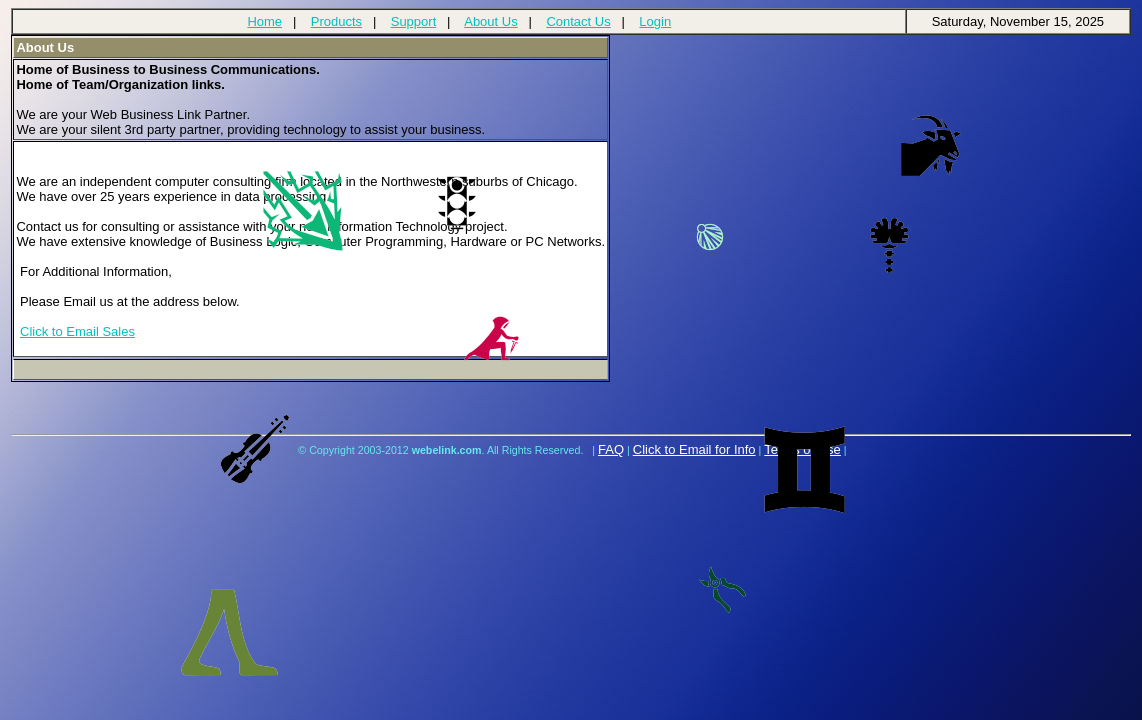  What do you see at coordinates (303, 211) in the screenshot?
I see `activate charged arrow ability` at bounding box center [303, 211].